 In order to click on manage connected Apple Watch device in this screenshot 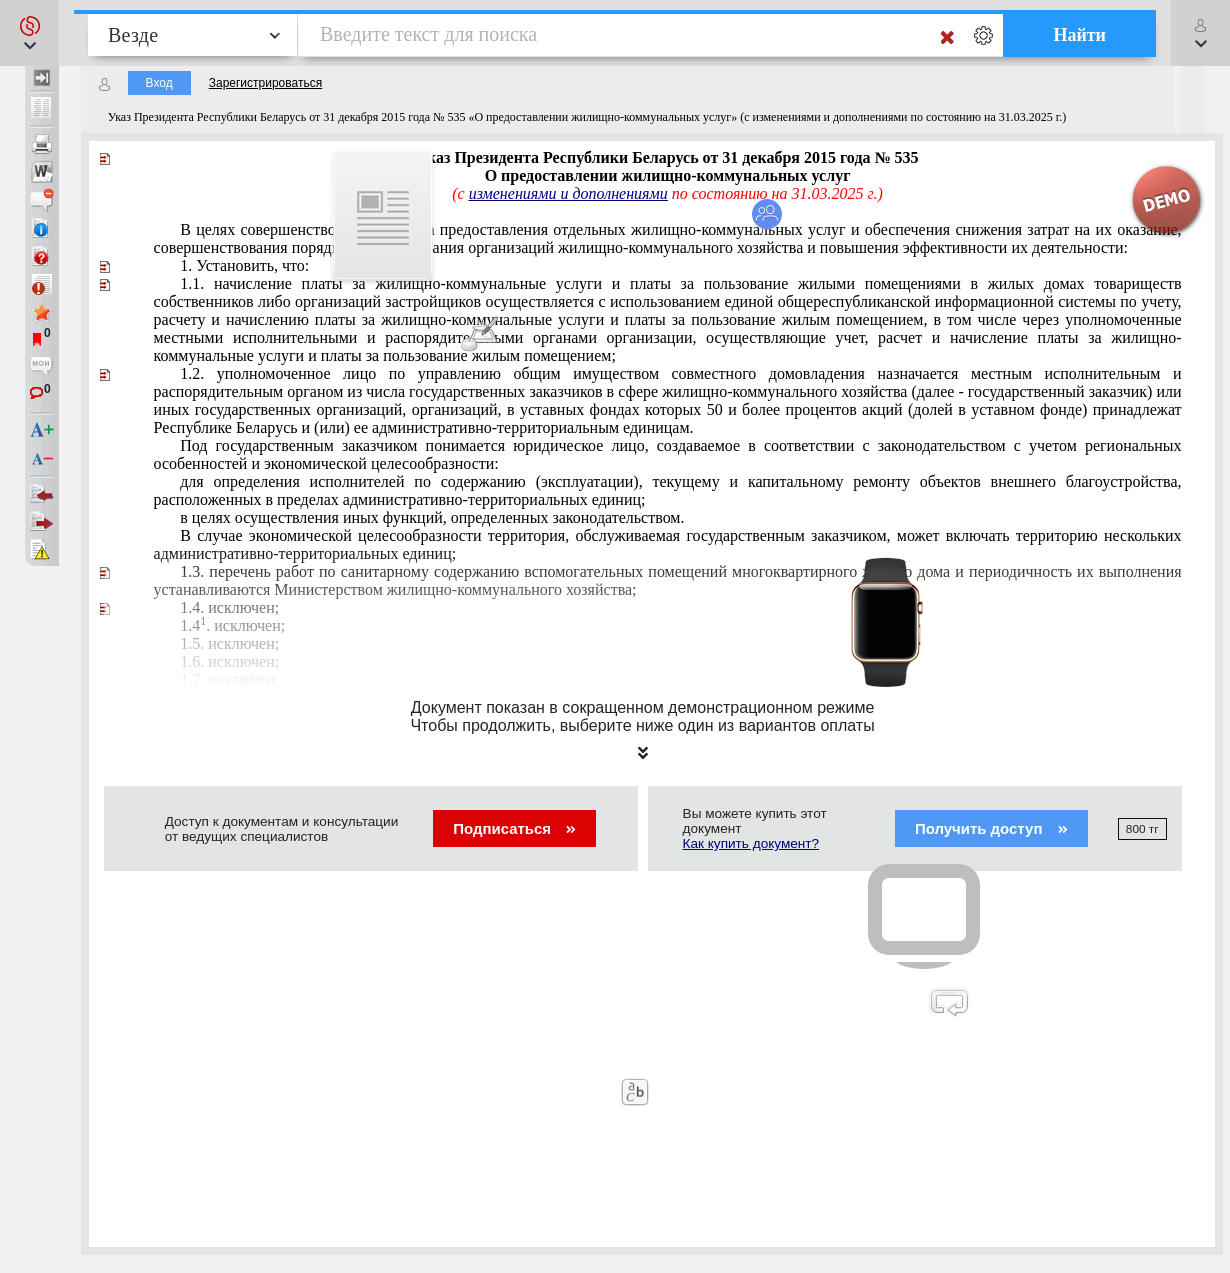, I will do `click(885, 622)`.